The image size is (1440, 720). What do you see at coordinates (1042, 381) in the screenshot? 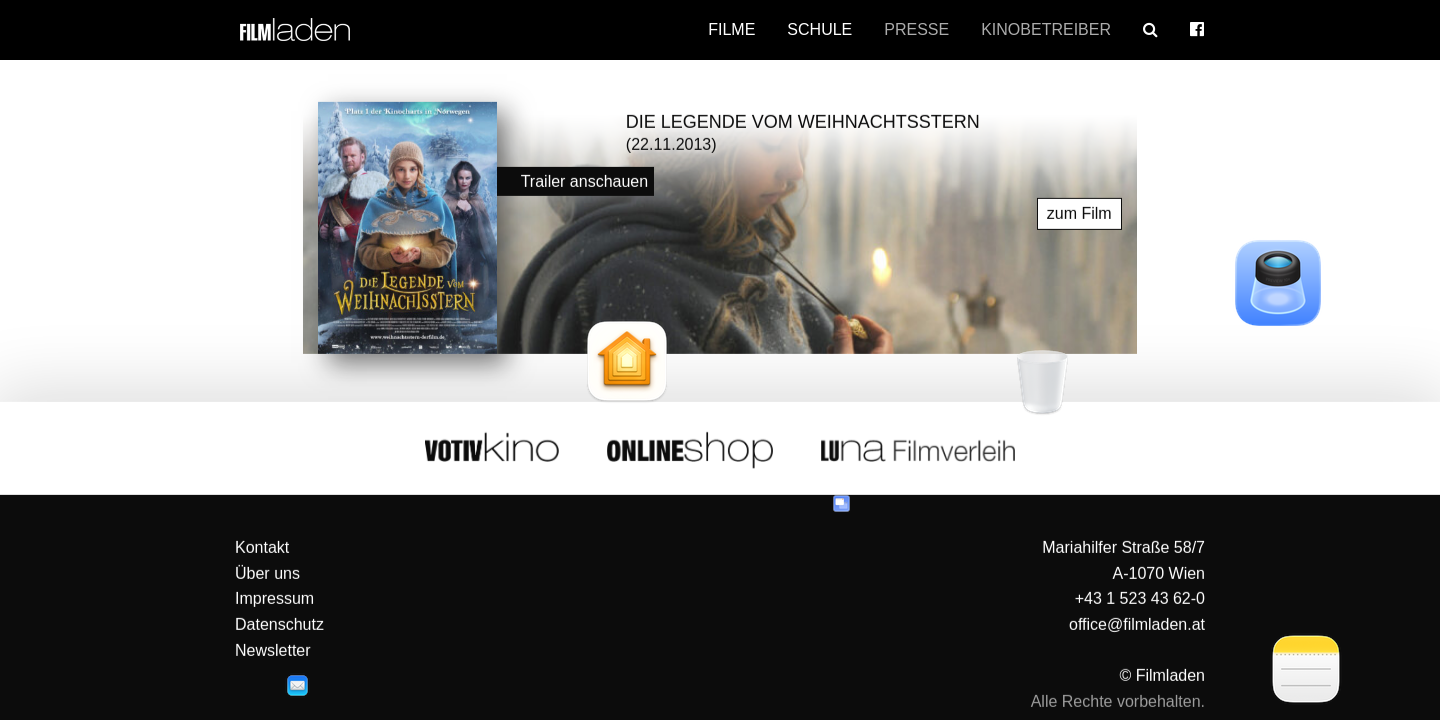
I see `open the trash to view deleted items` at bounding box center [1042, 381].